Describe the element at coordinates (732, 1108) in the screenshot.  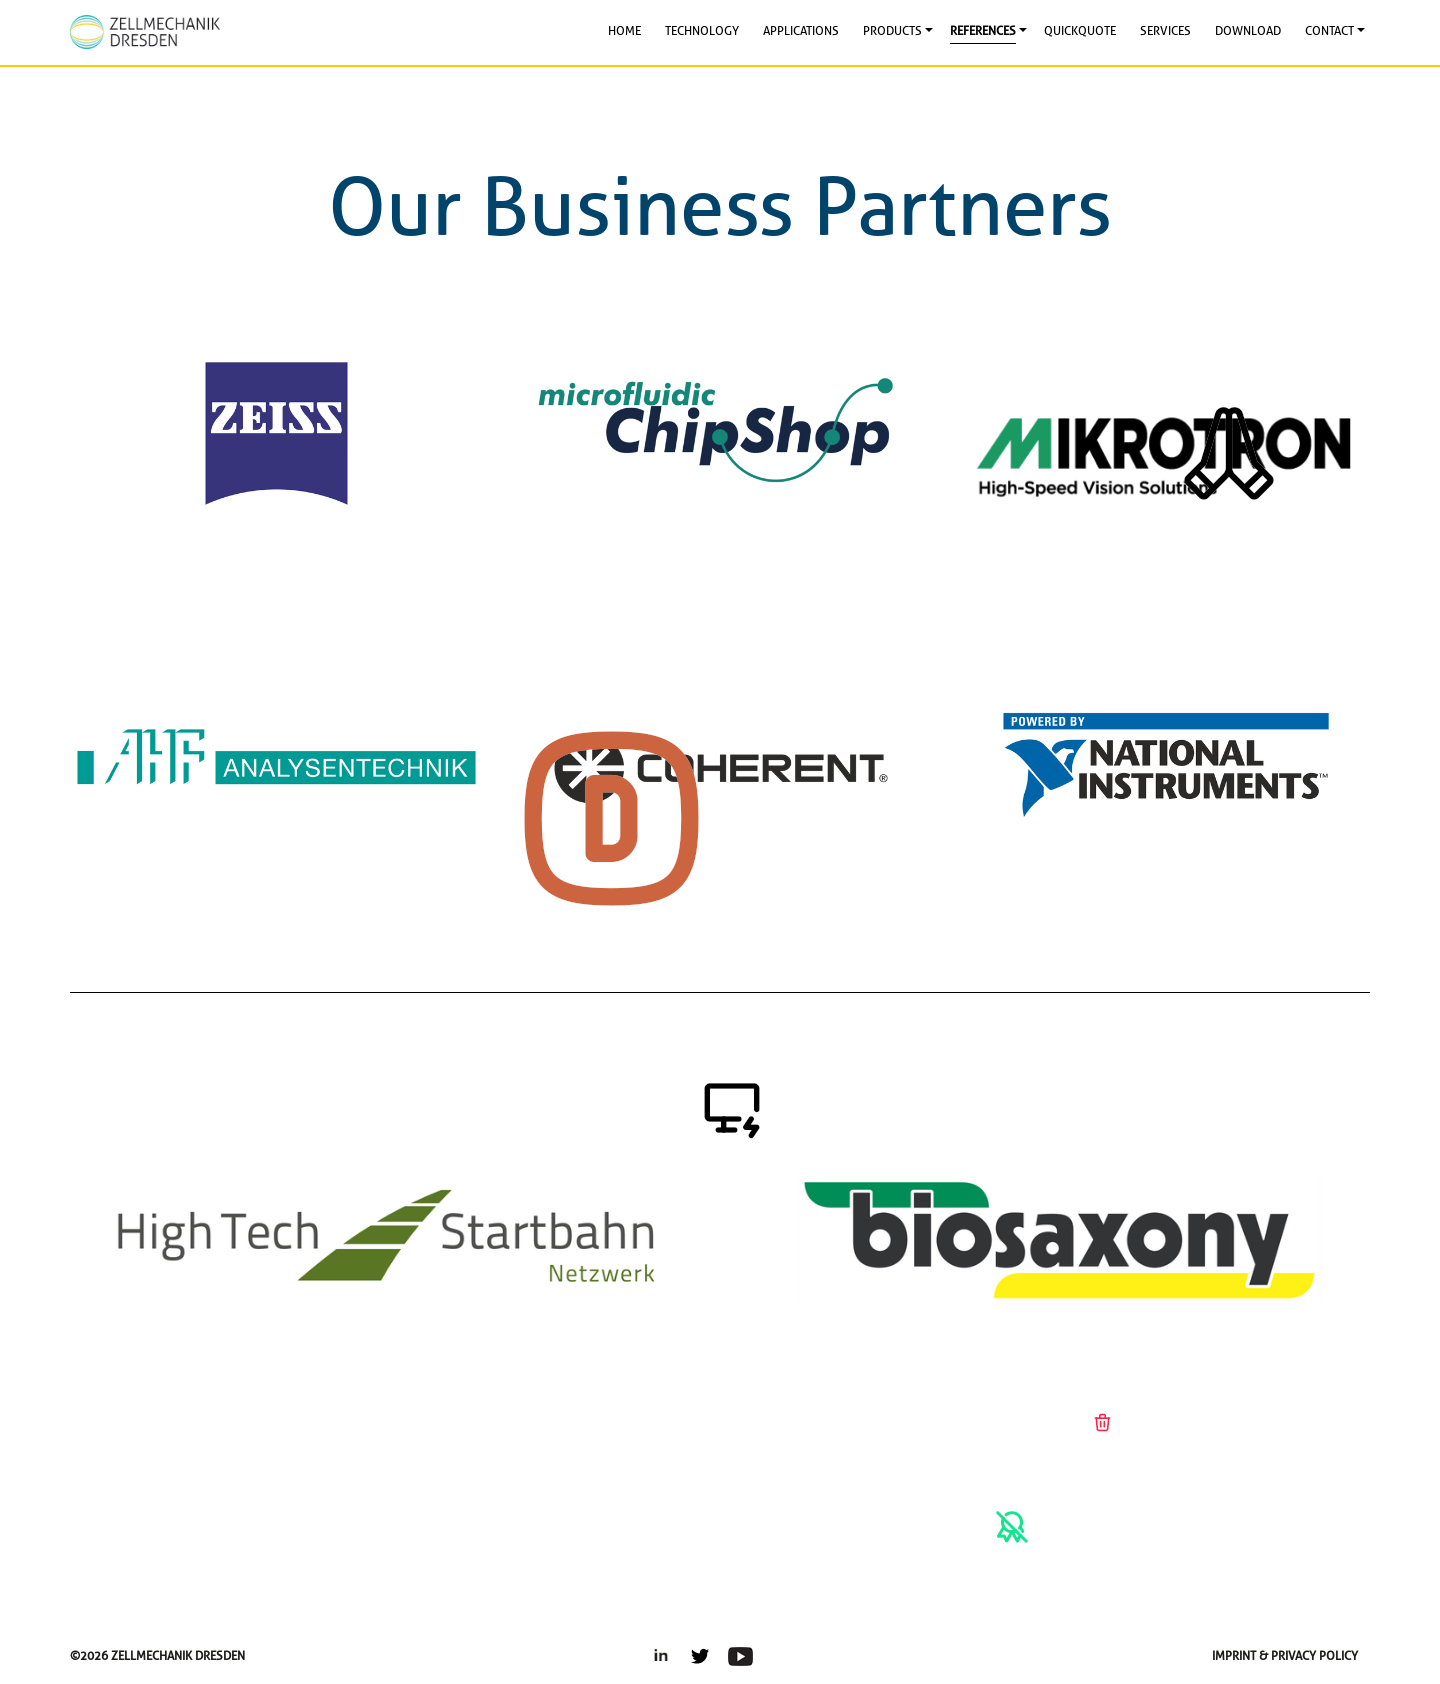
I see `desktop power or energy settings` at that location.